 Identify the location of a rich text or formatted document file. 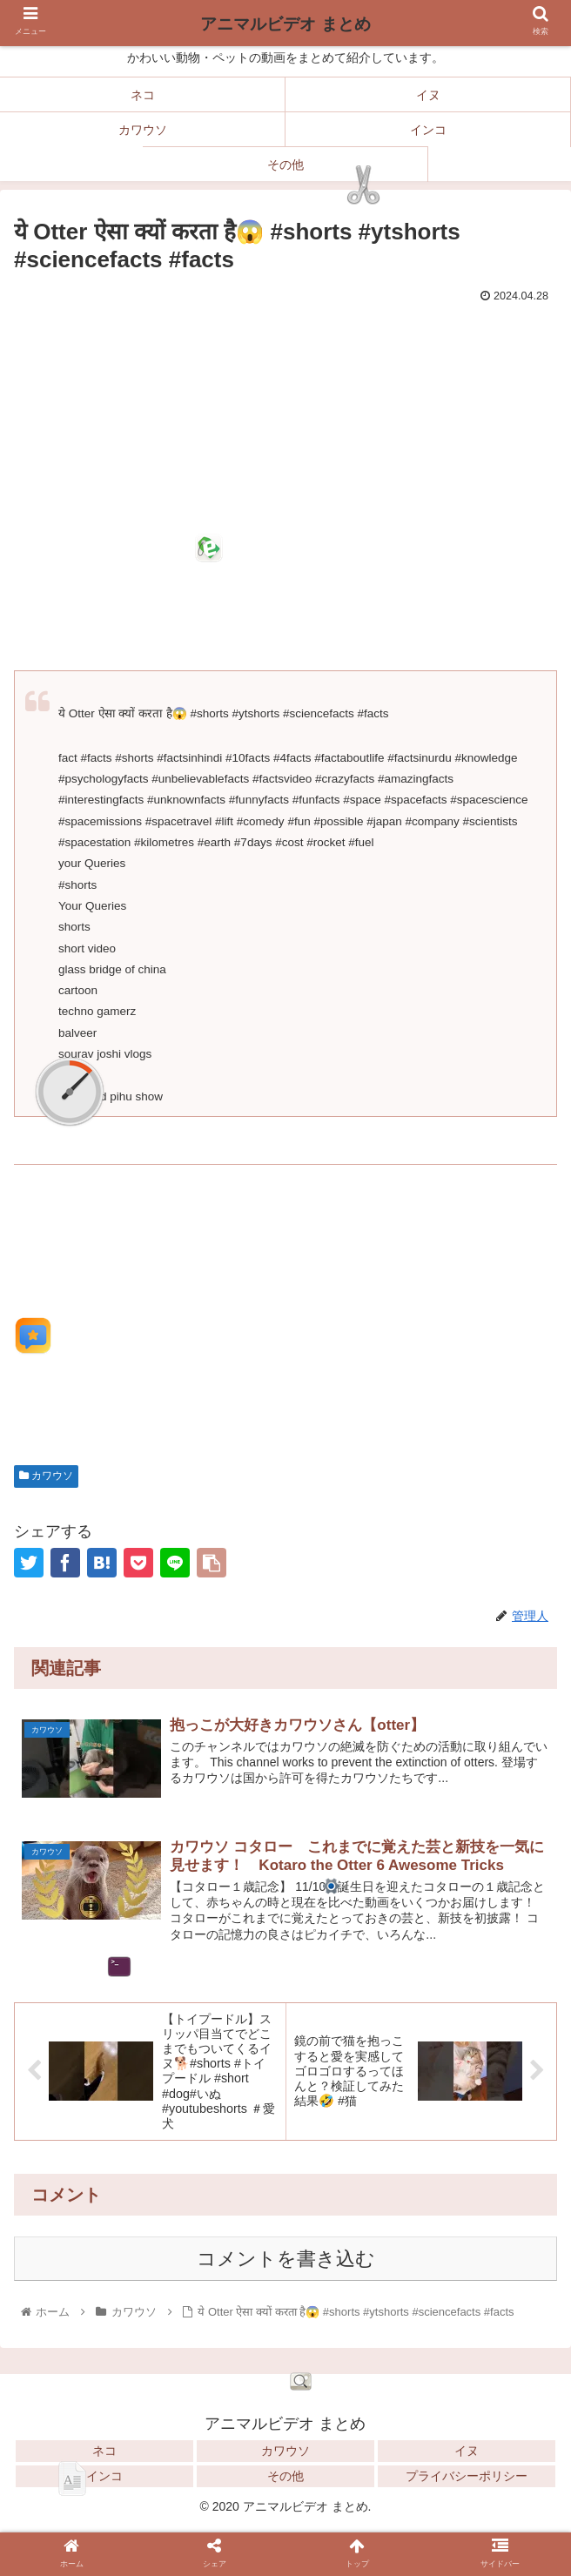
(72, 2478).